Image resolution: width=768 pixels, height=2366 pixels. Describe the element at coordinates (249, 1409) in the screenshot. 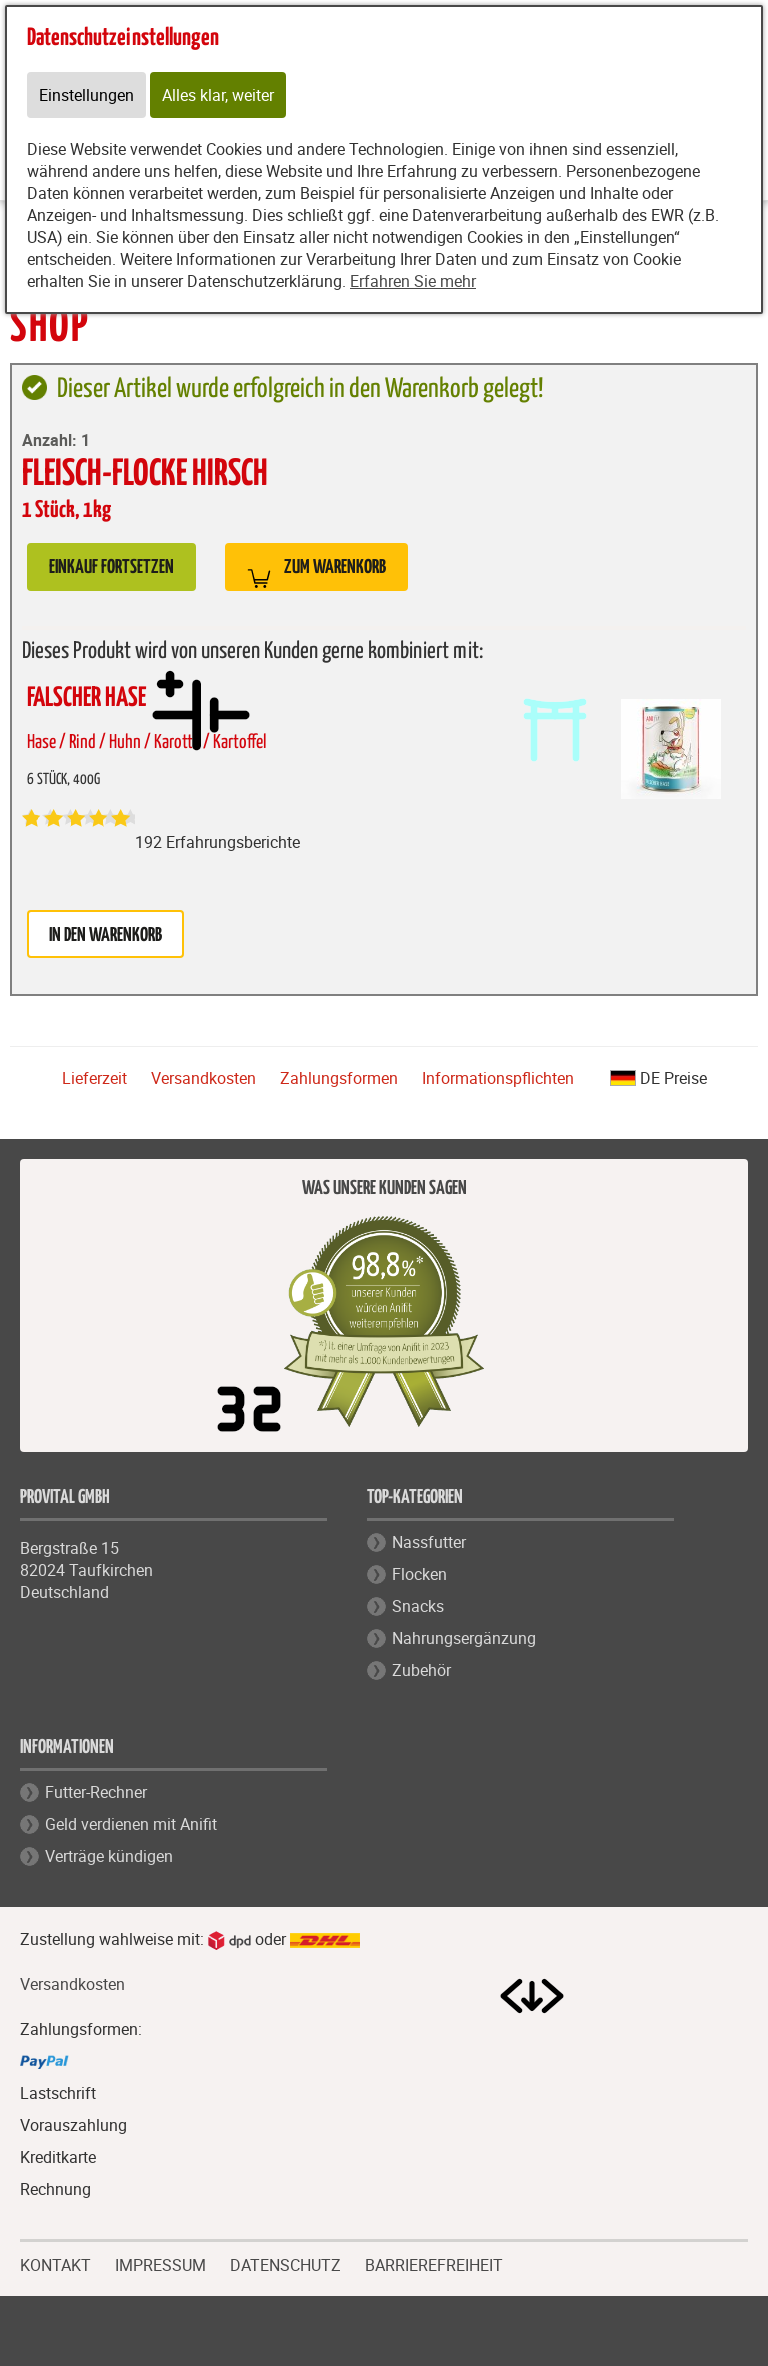

I see `indicates item number or position 32 in a list` at that location.